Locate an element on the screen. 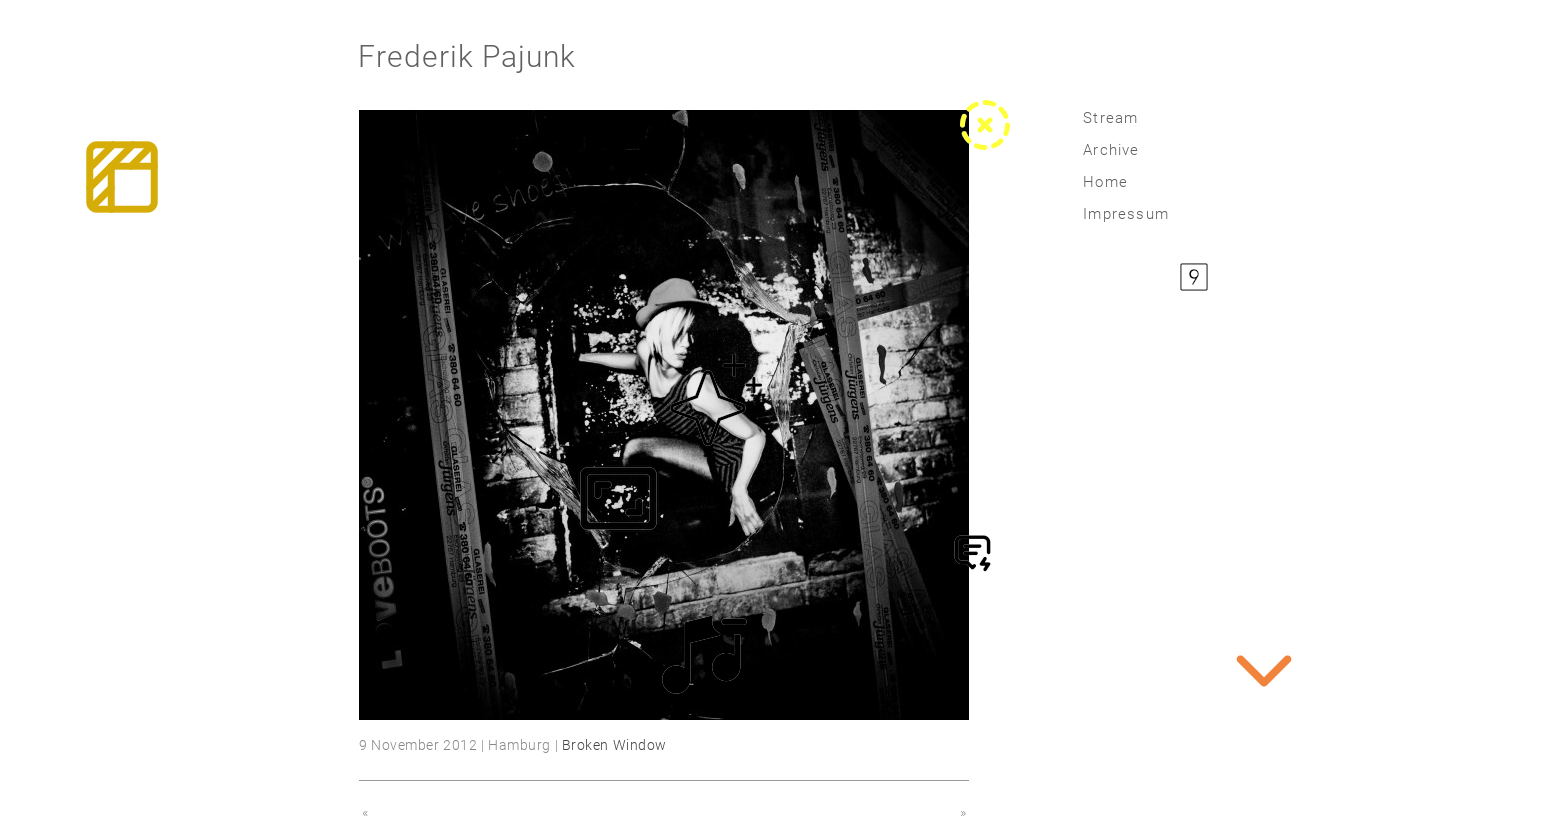 This screenshot has height=833, width=1568. remove a song from playlist is located at coordinates (706, 653).